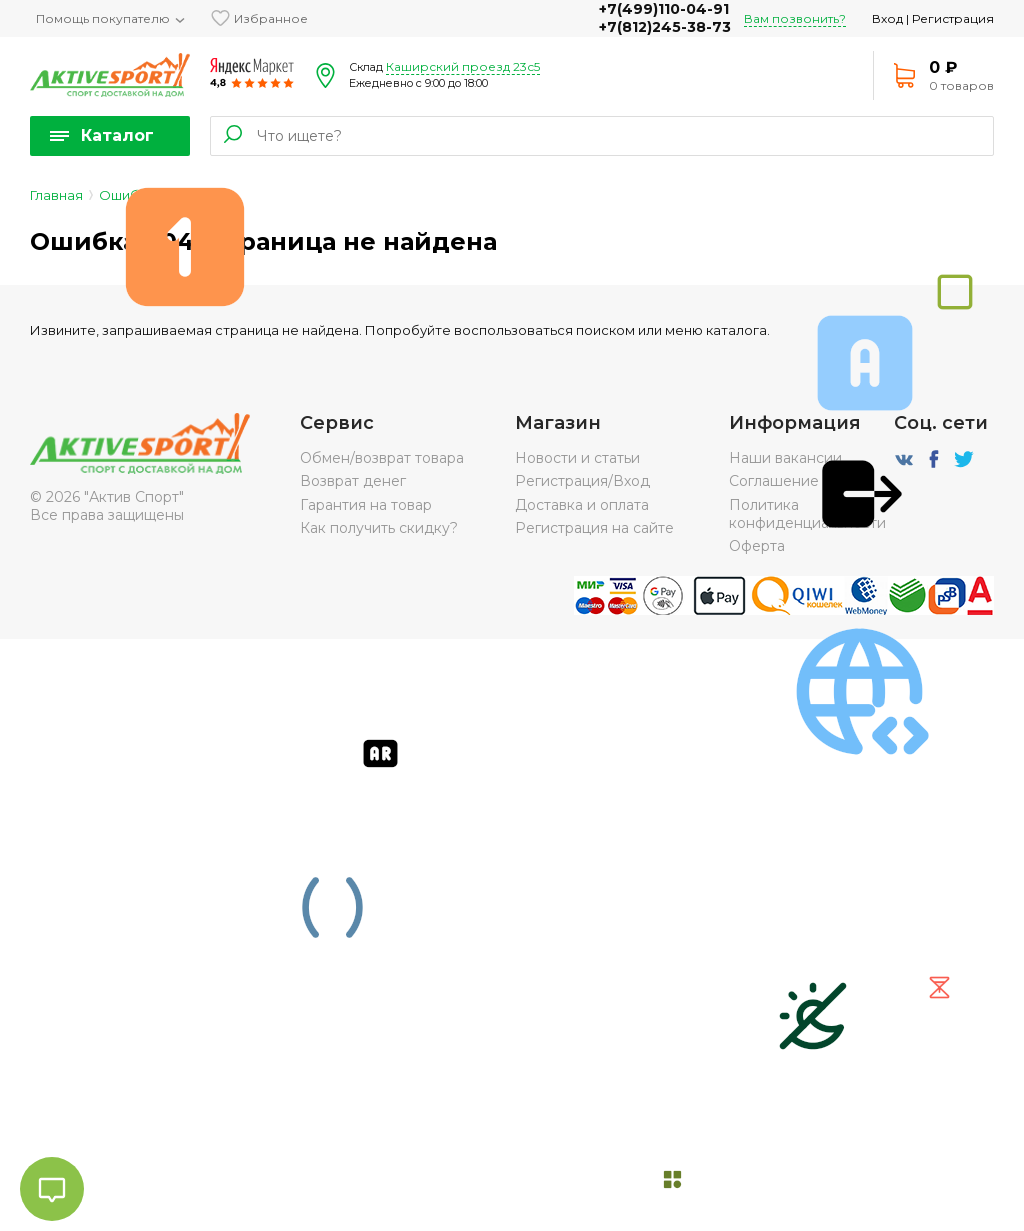 The height and width of the screenshot is (1231, 1024). I want to click on unchecked checkbox or selection state, so click(955, 292).